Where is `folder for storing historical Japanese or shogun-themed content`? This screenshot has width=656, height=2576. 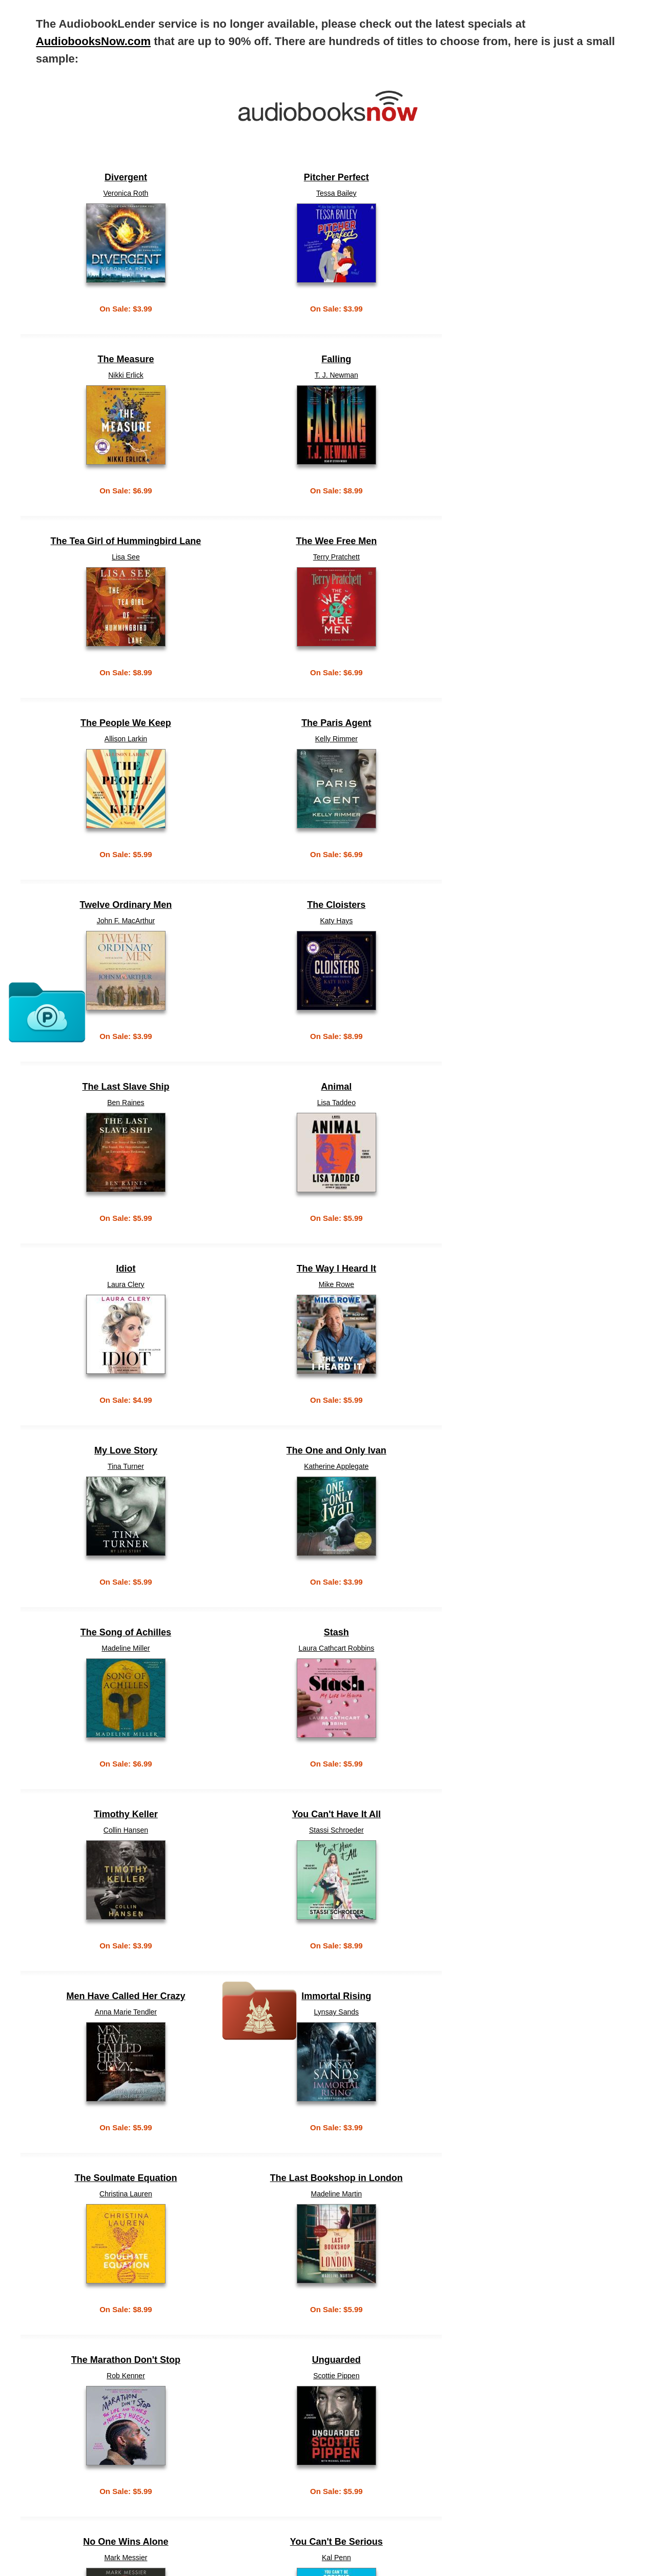
folder for storing historical Japanese or shogun-themed content is located at coordinates (259, 2012).